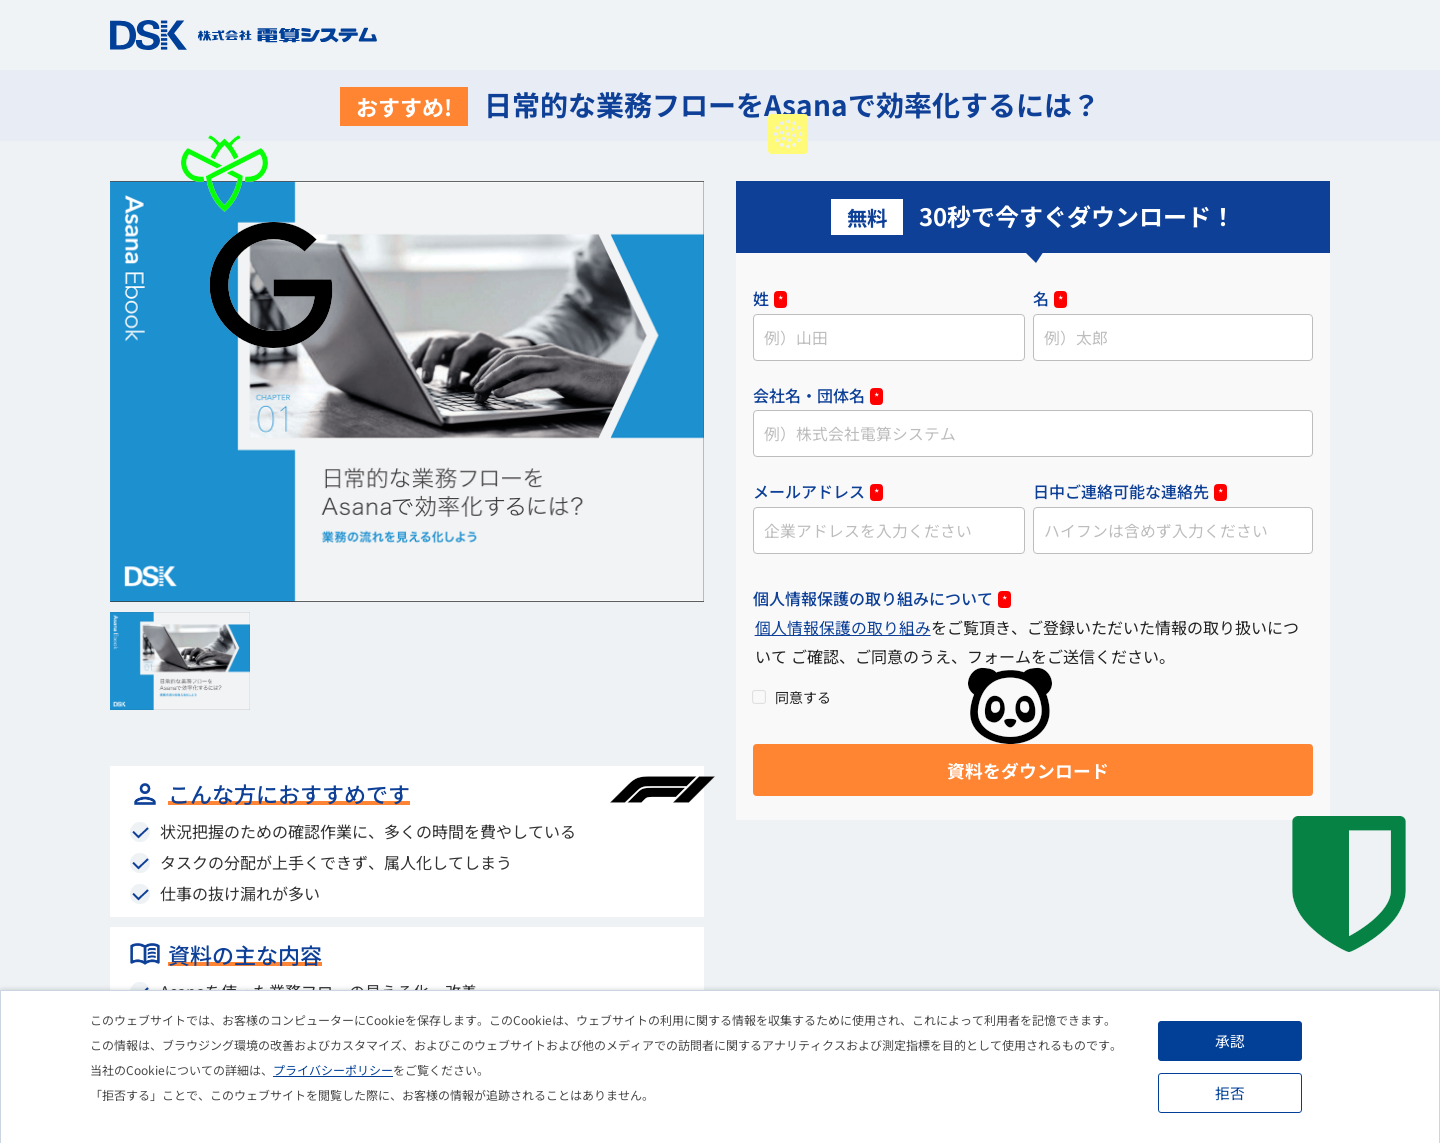 The image size is (1440, 1143). What do you see at coordinates (1349, 884) in the screenshot?
I see `open bitwarden password manager` at bounding box center [1349, 884].